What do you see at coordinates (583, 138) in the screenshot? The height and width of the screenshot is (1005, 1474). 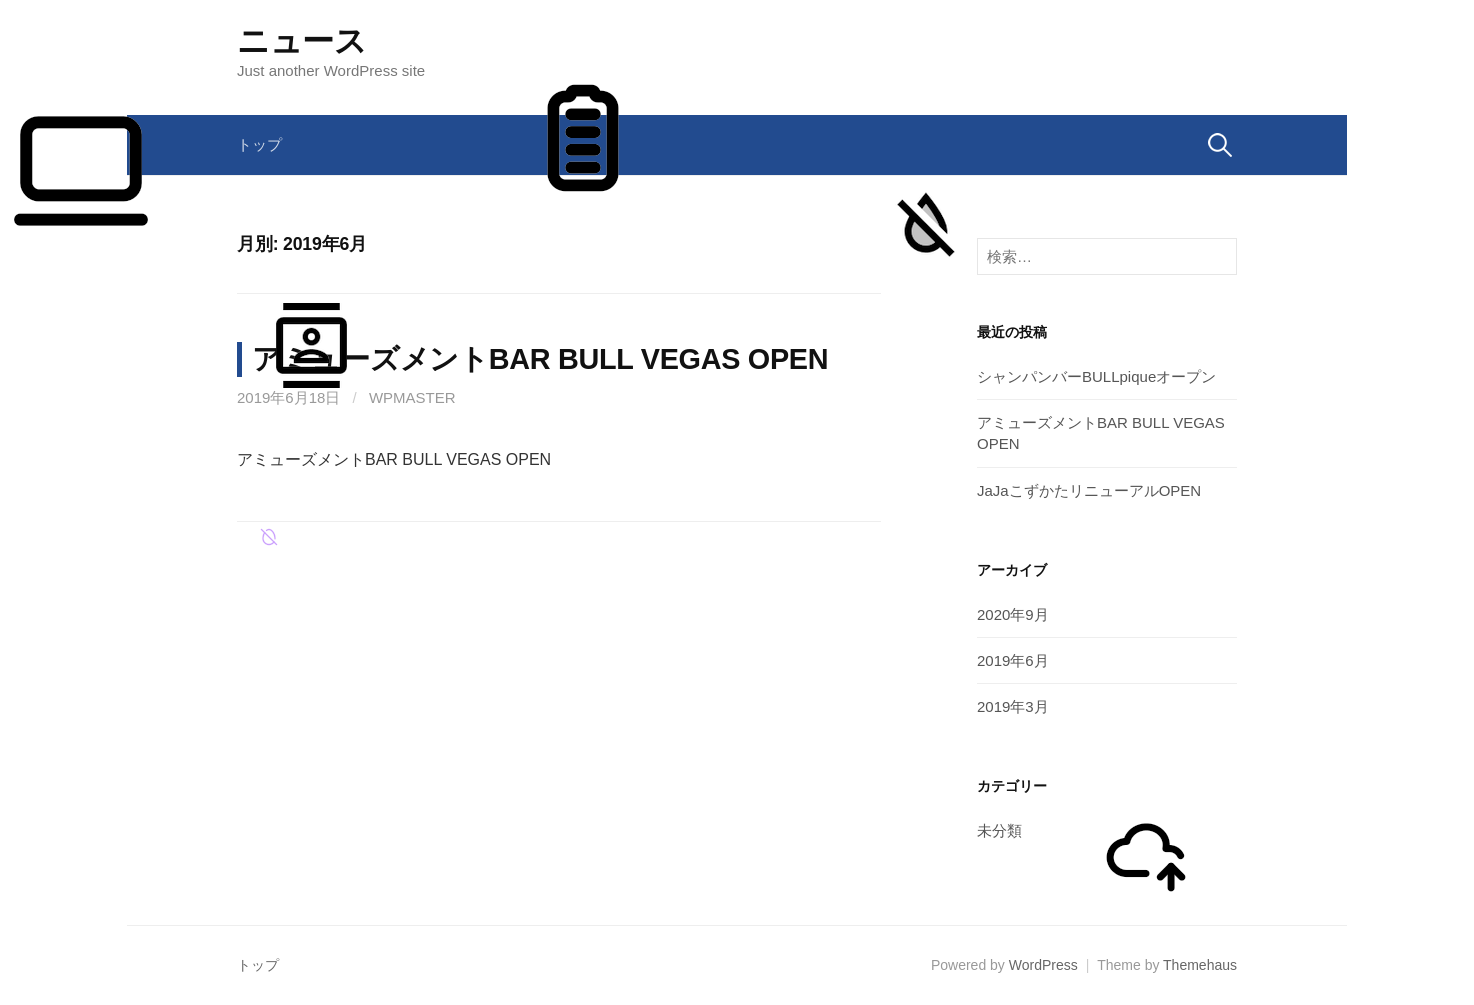 I see `indicates high battery level` at bounding box center [583, 138].